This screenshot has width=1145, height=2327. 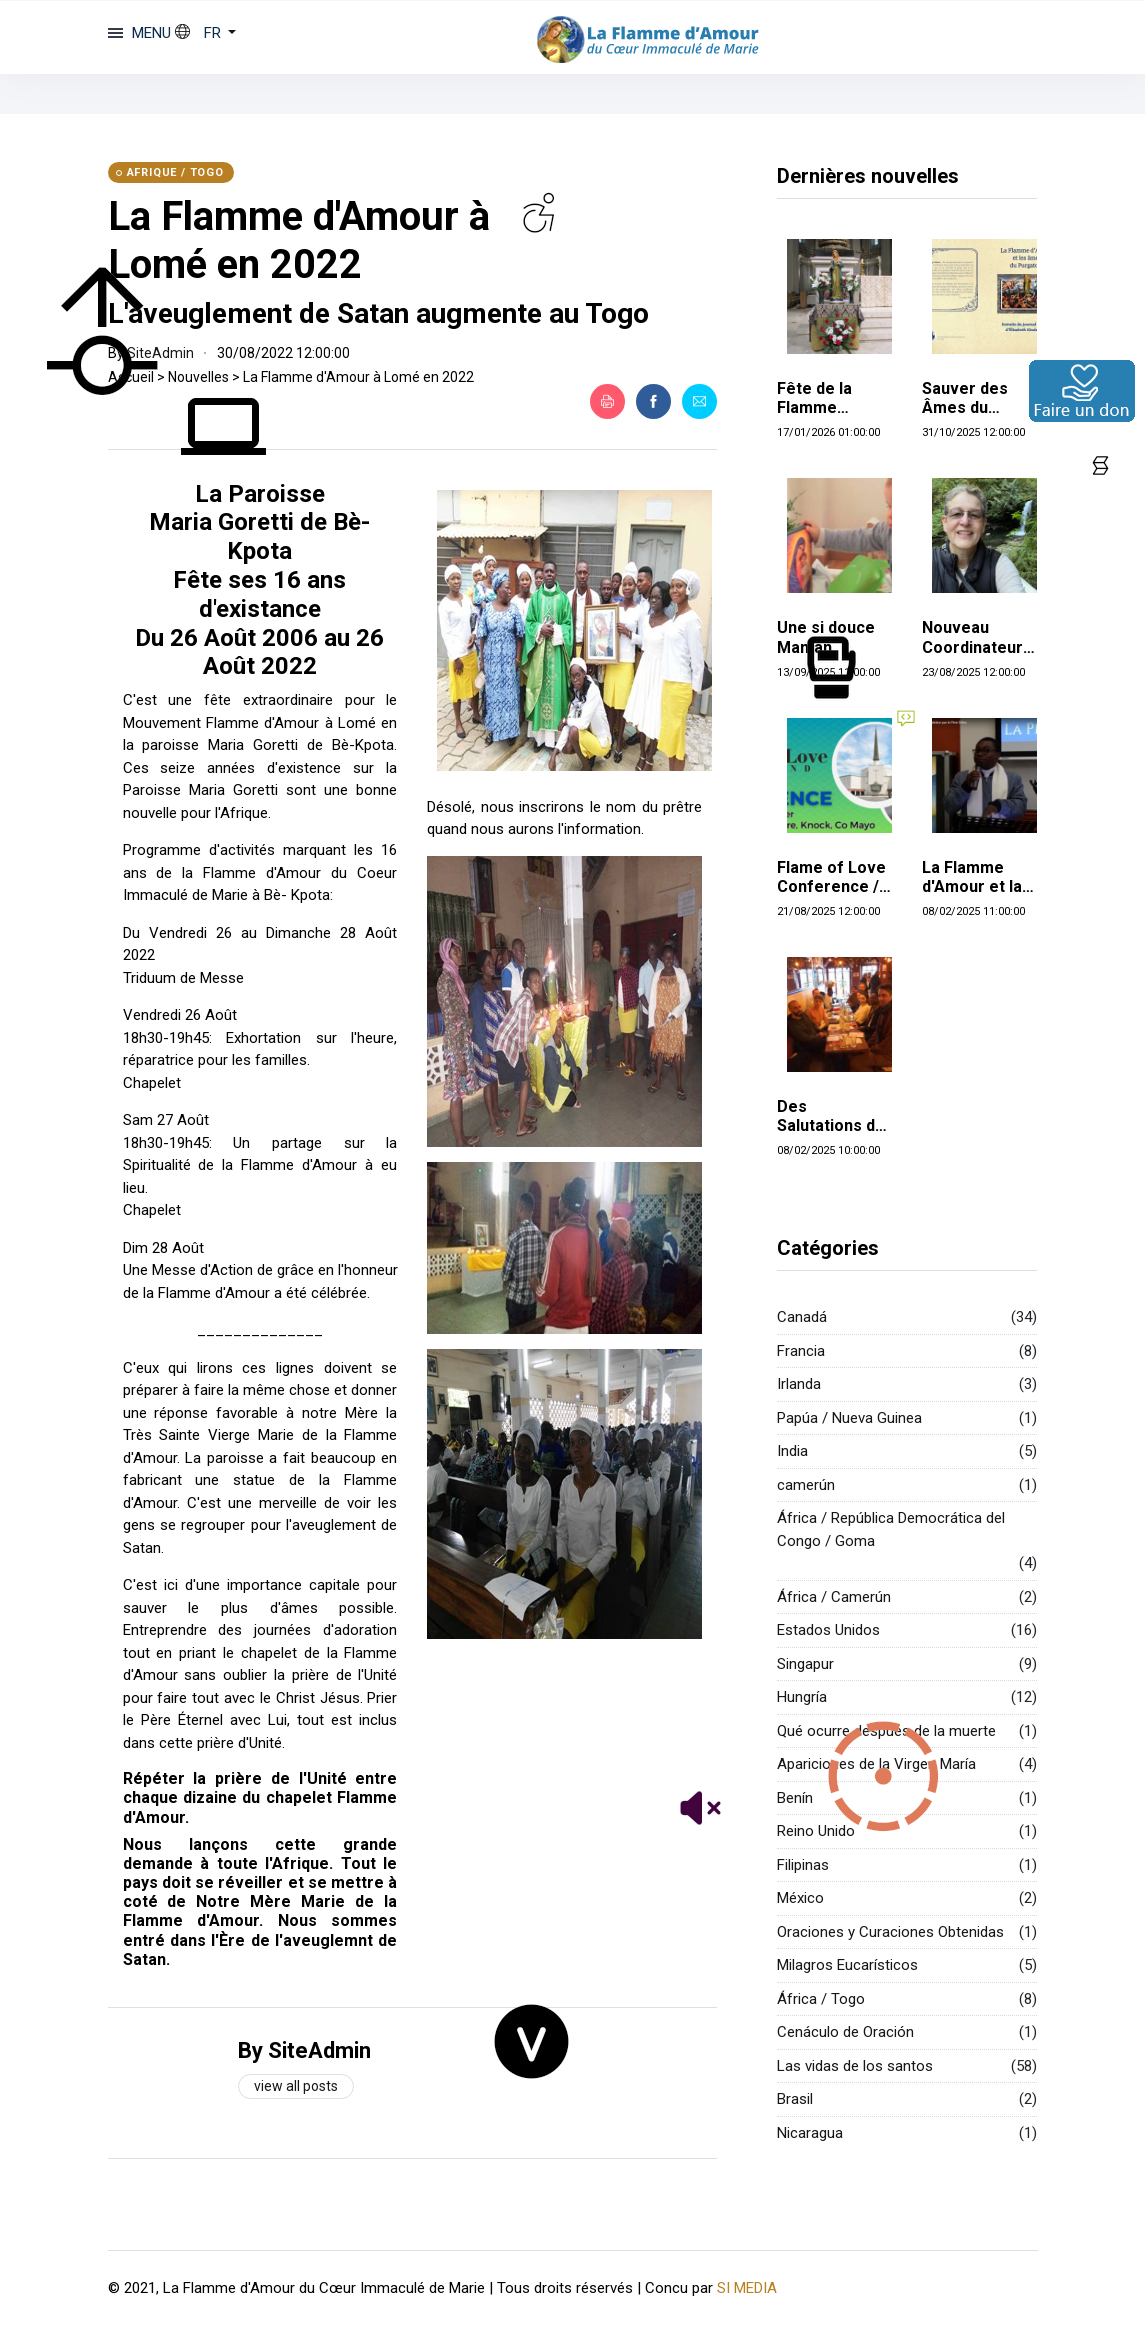 I want to click on mute audio, so click(x=702, y=1808).